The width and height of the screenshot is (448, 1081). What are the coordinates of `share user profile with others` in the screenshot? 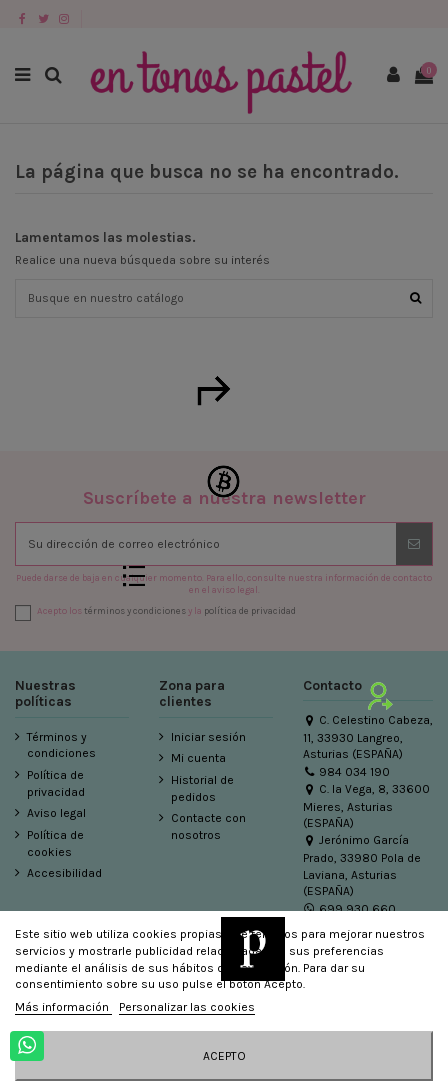 It's located at (378, 696).